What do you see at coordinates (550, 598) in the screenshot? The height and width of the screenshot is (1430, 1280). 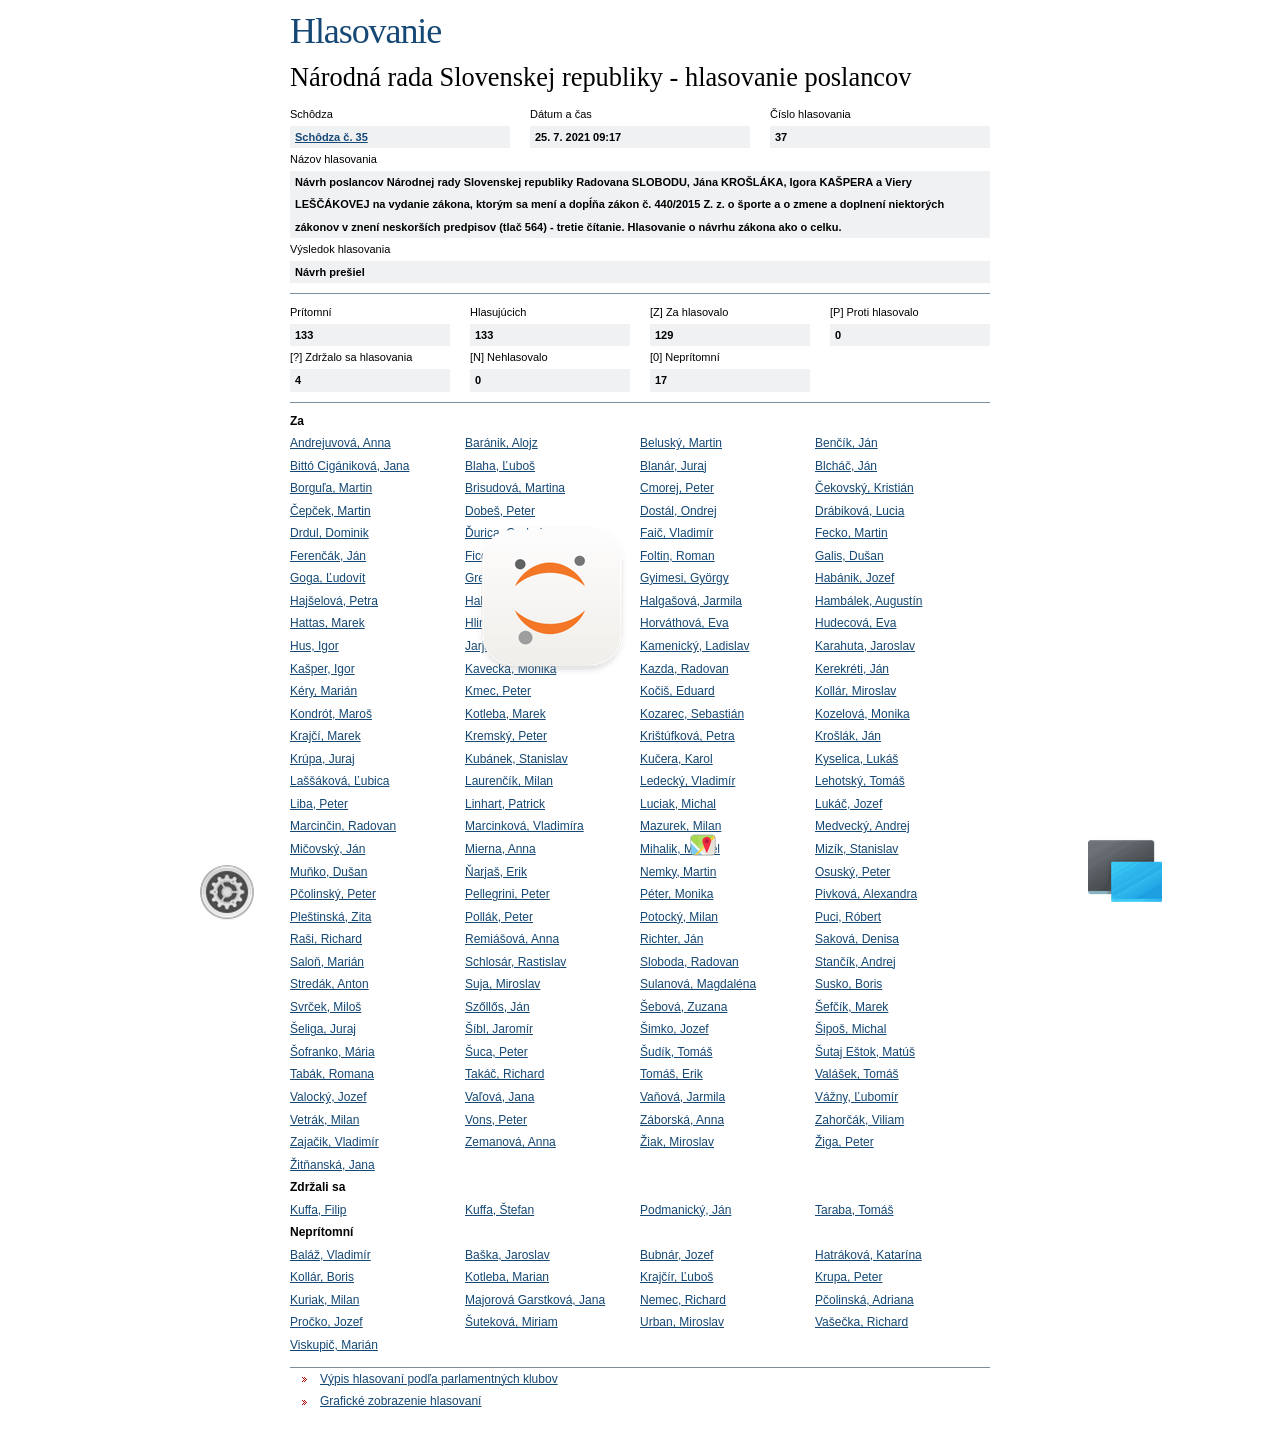 I see `launch jupyter notebook application` at bounding box center [550, 598].